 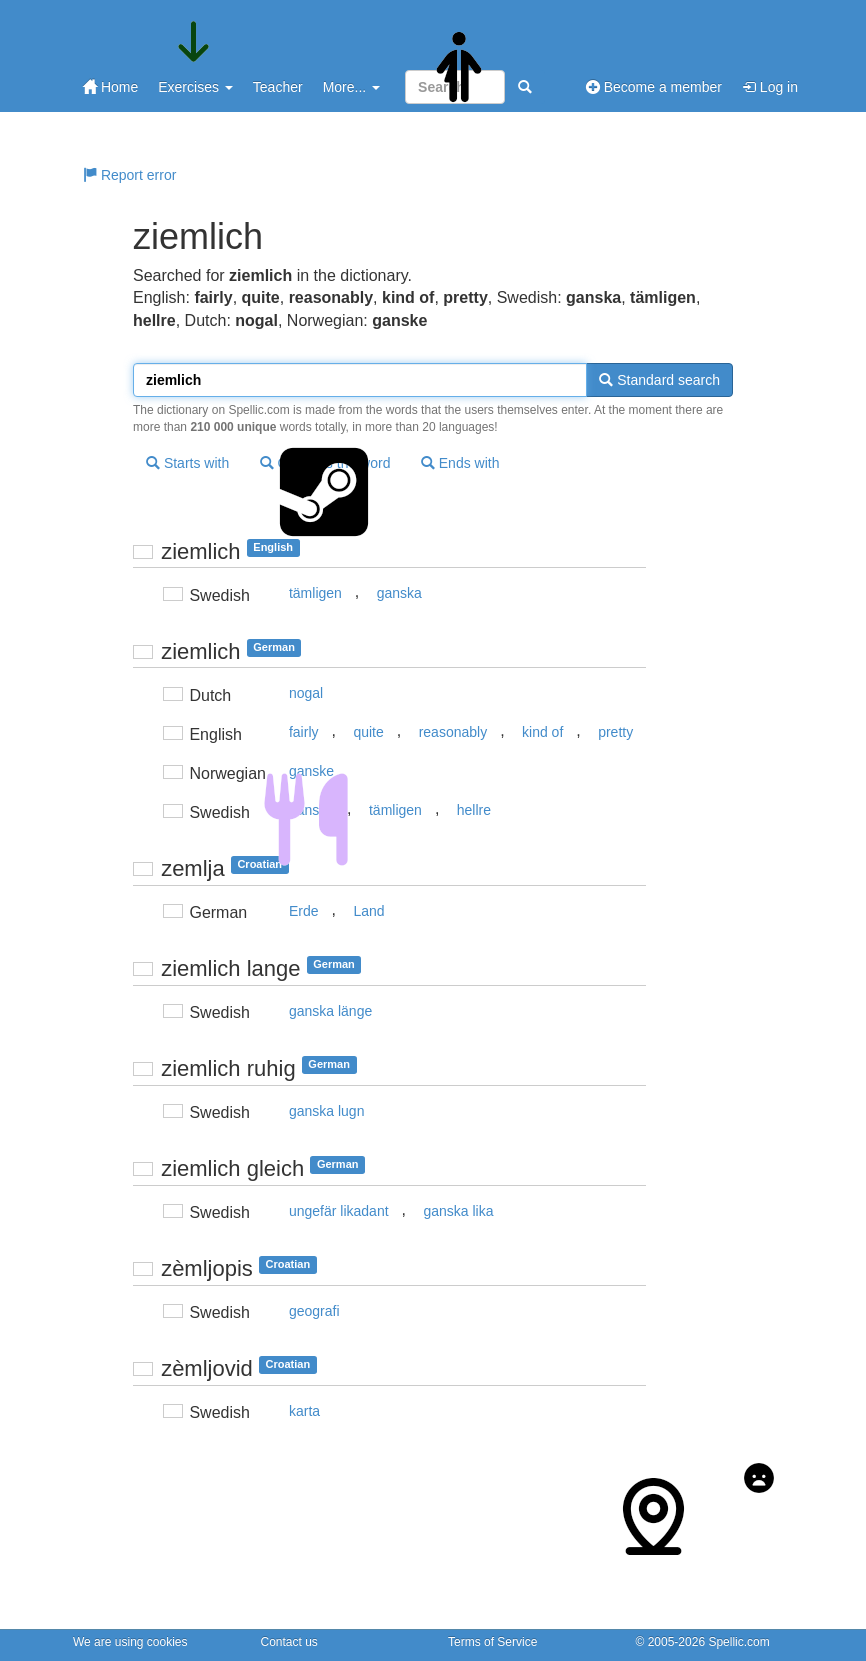 I want to click on scroll down or view more content, so click(x=193, y=41).